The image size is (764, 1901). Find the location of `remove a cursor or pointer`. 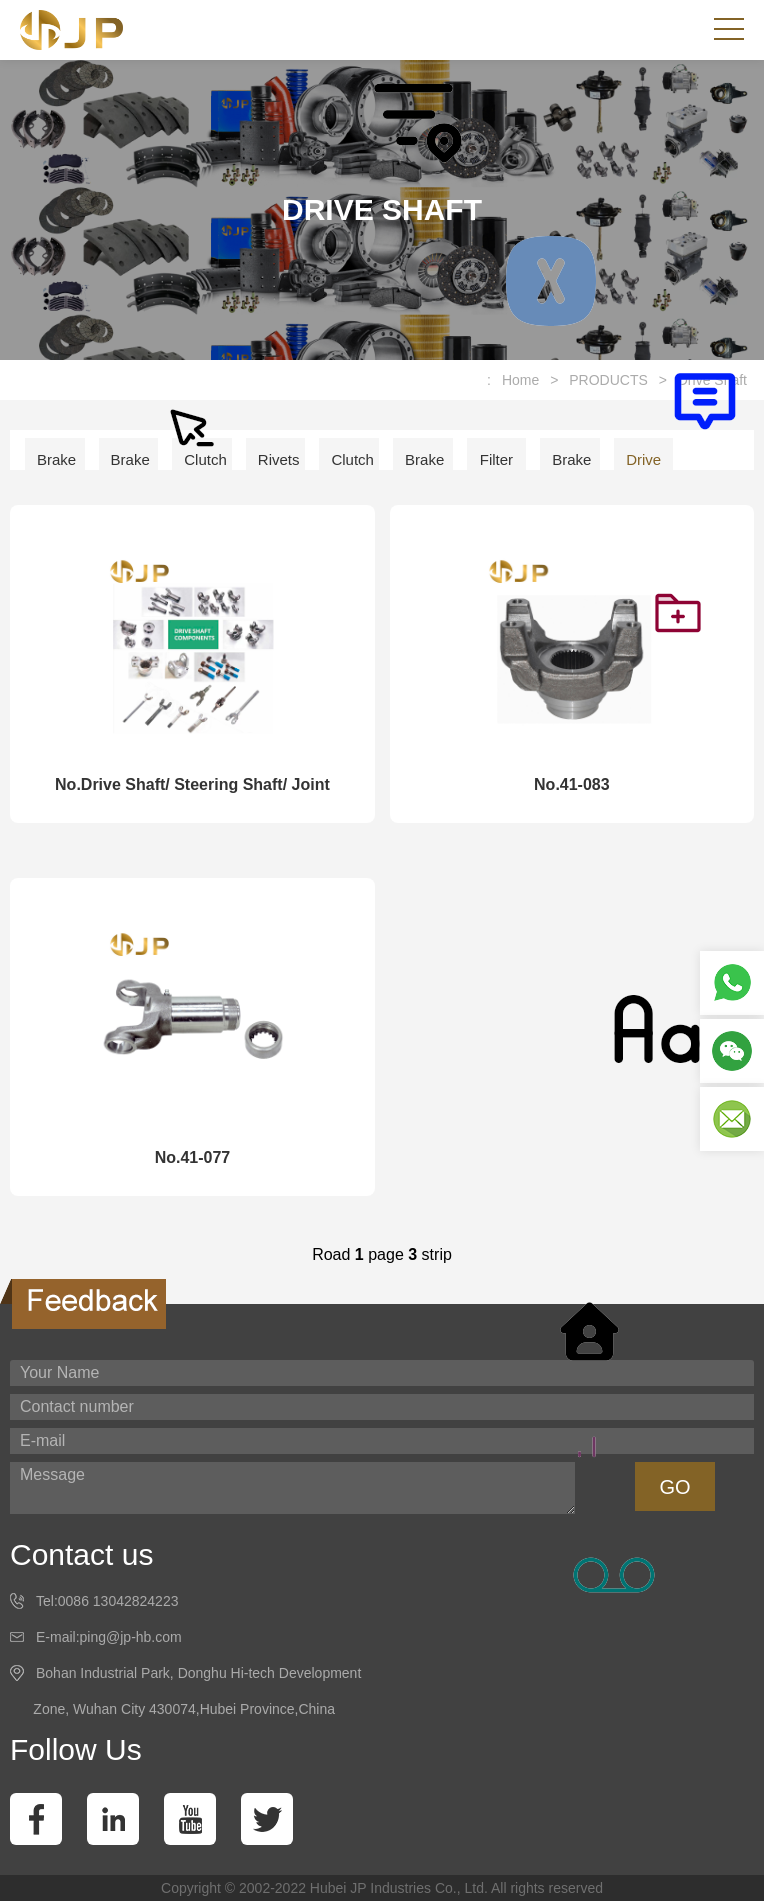

remove a cursor or pointer is located at coordinates (190, 429).